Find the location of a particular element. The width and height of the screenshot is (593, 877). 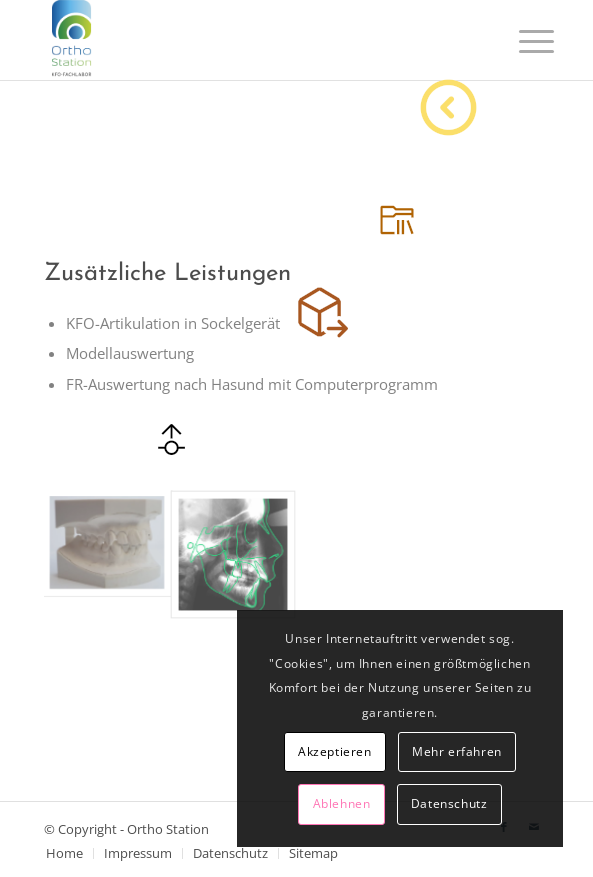

push changes to a repository is located at coordinates (170, 438).